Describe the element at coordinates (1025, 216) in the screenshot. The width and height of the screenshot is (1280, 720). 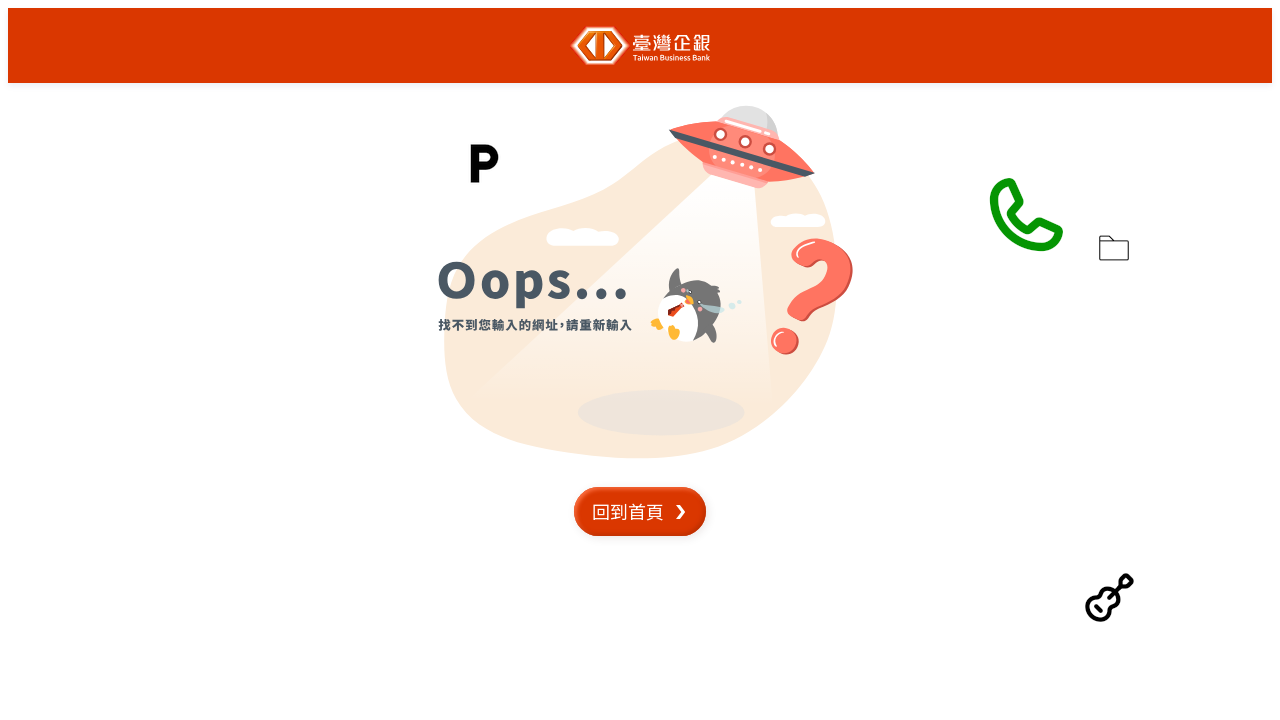
I see `make a phone call` at that location.